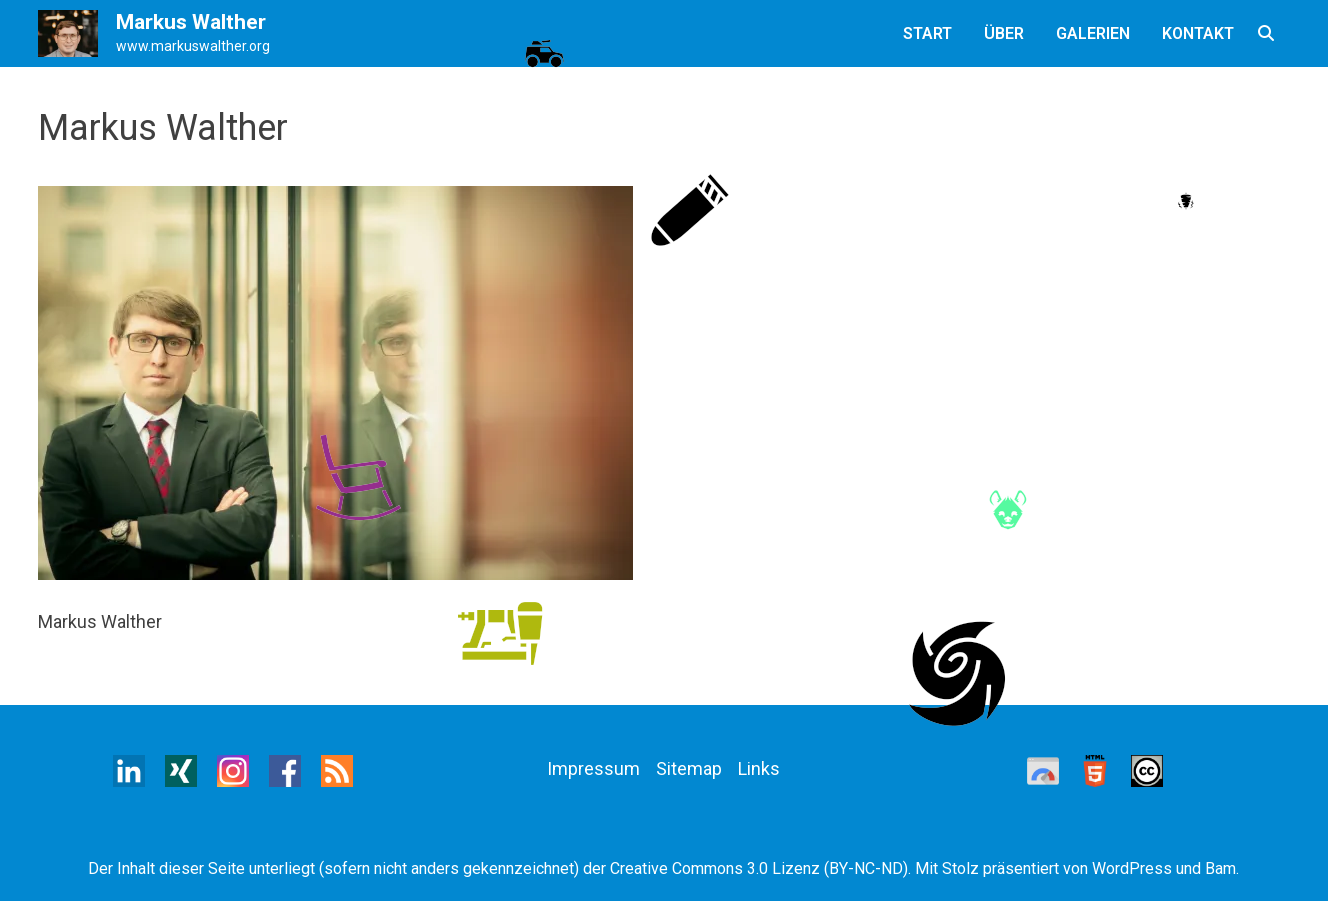 The width and height of the screenshot is (1328, 901). Describe the element at coordinates (544, 53) in the screenshot. I see `select jeep or off-road vehicle` at that location.